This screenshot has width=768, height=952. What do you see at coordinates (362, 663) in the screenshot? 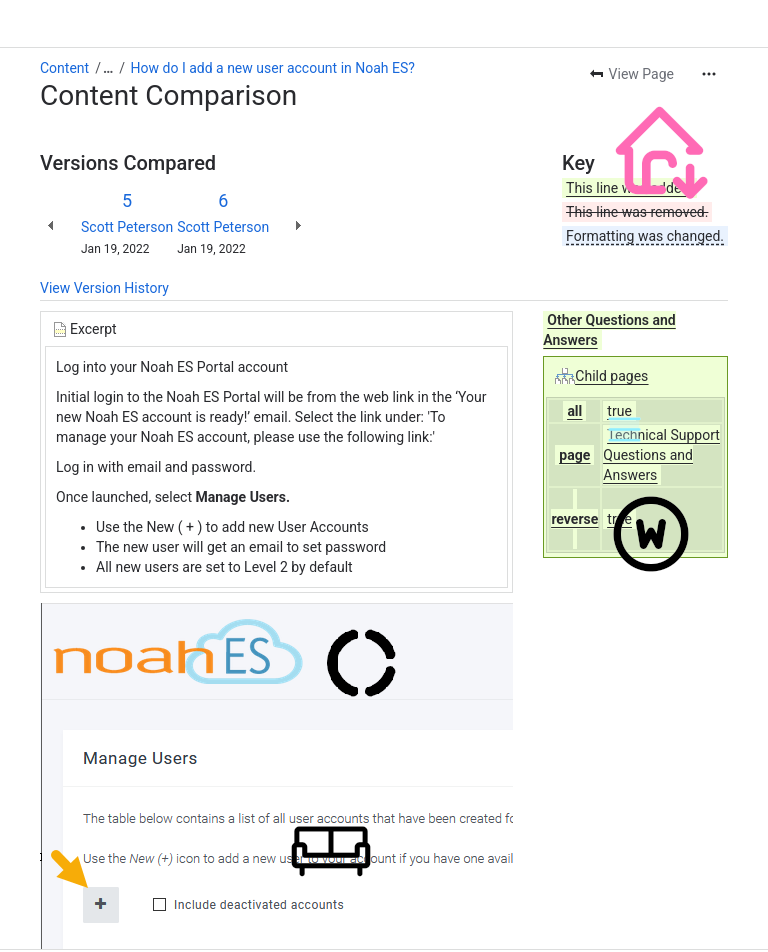
I see `loading or processing in progress` at bounding box center [362, 663].